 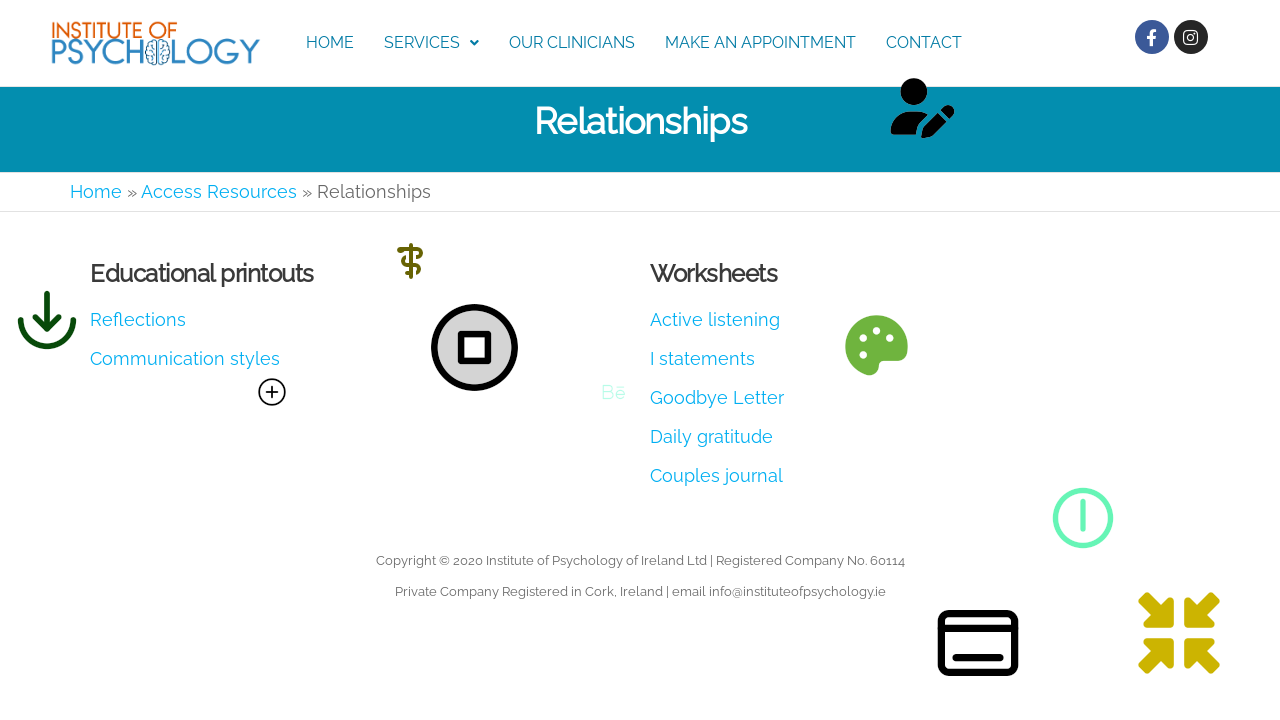 I want to click on download file to device, so click(x=47, y=320).